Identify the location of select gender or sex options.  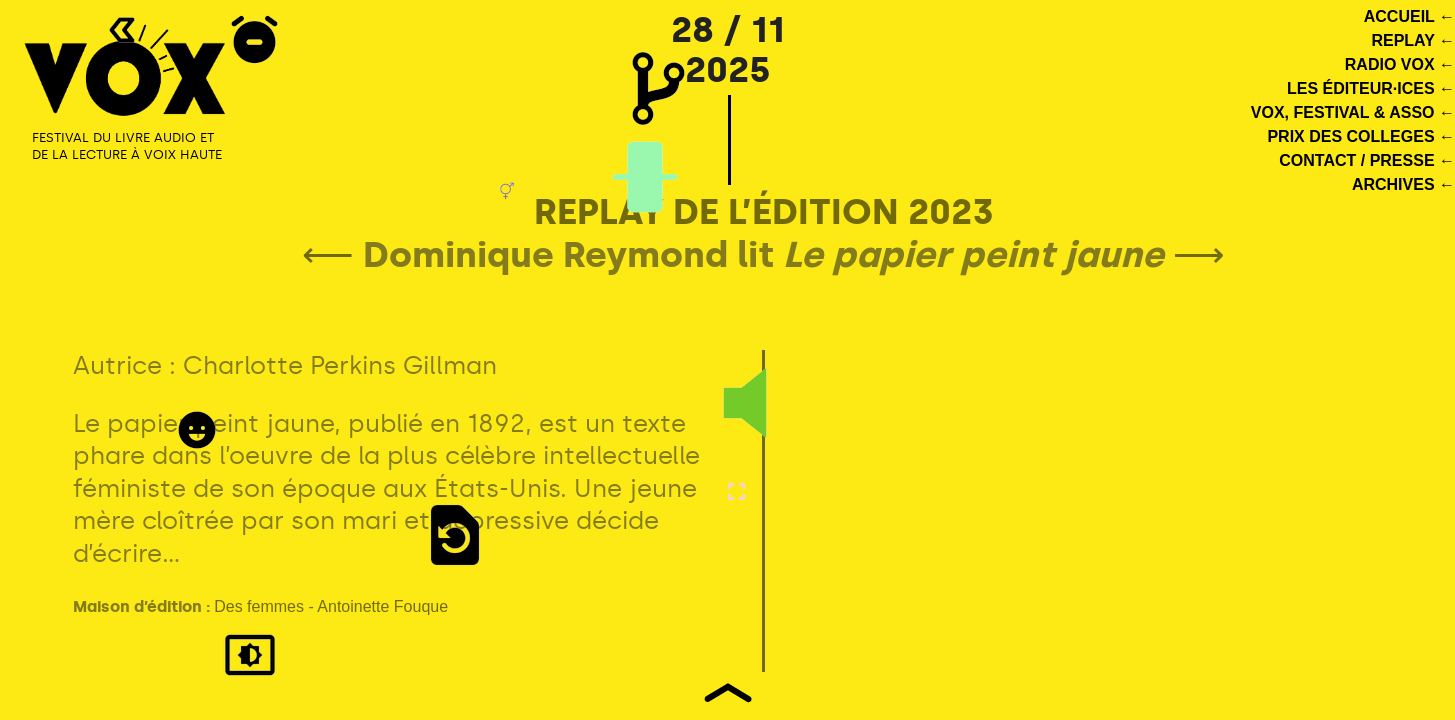
(507, 191).